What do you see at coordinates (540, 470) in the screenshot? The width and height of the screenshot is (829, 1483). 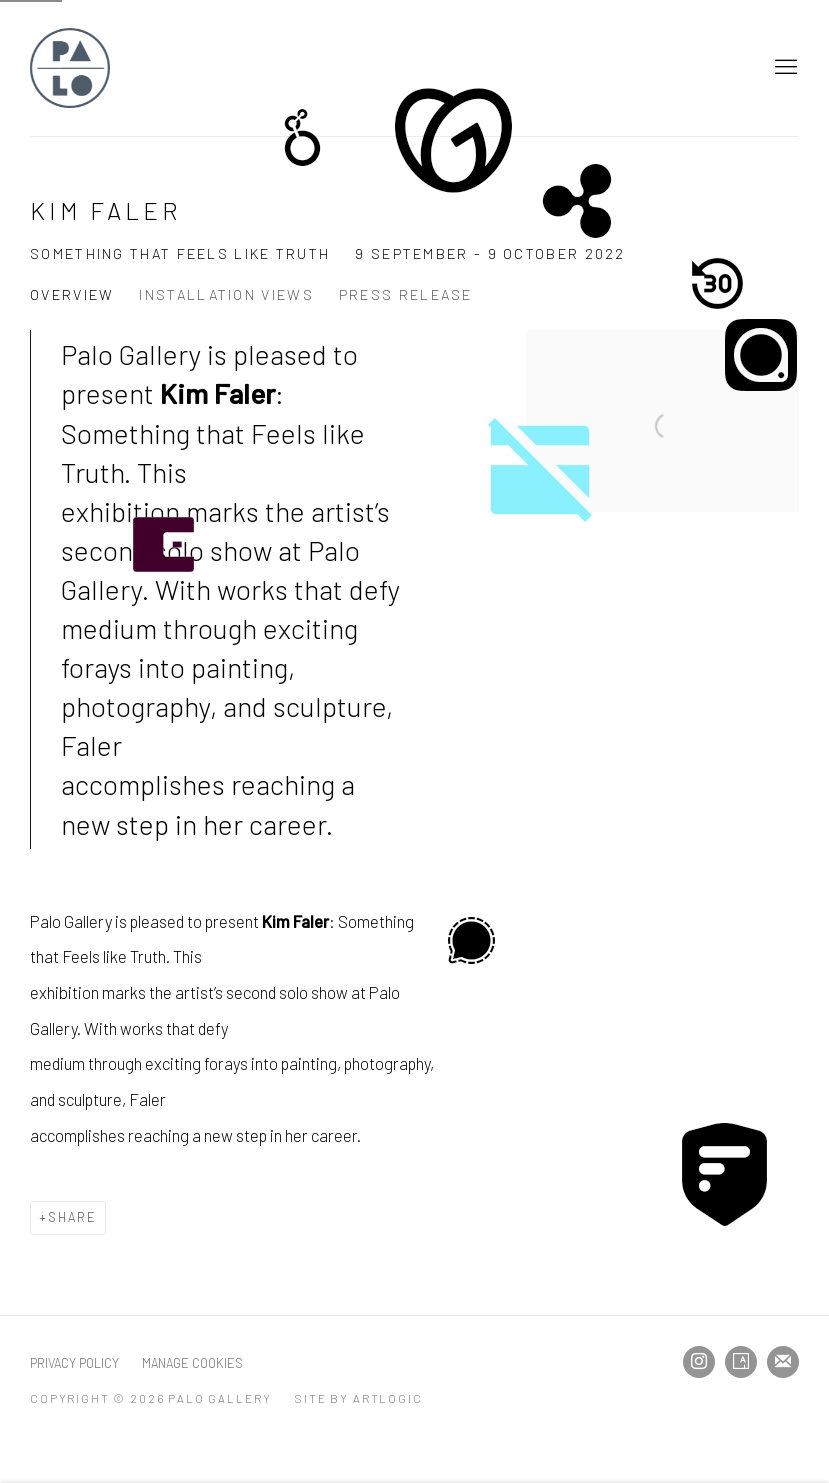 I see `no credit card required` at bounding box center [540, 470].